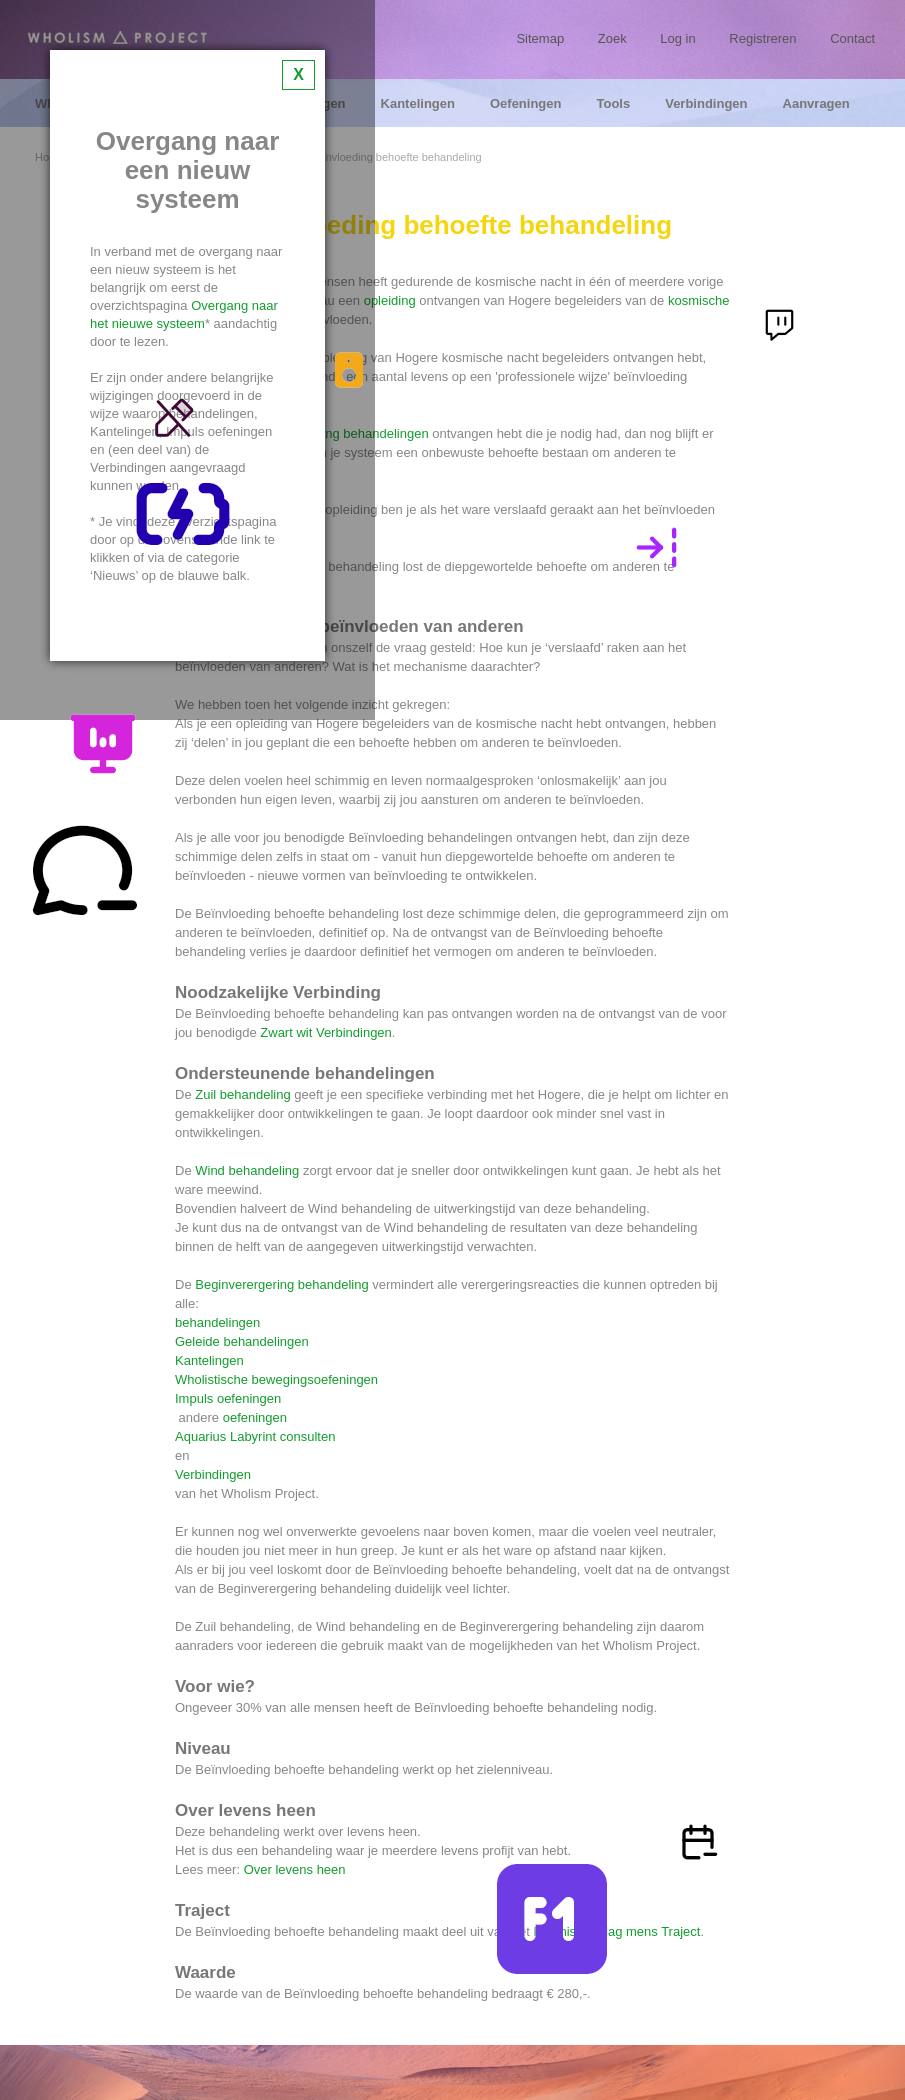 The image size is (905, 2100). Describe the element at coordinates (552, 1919) in the screenshot. I see `access F1 help or documentation` at that location.